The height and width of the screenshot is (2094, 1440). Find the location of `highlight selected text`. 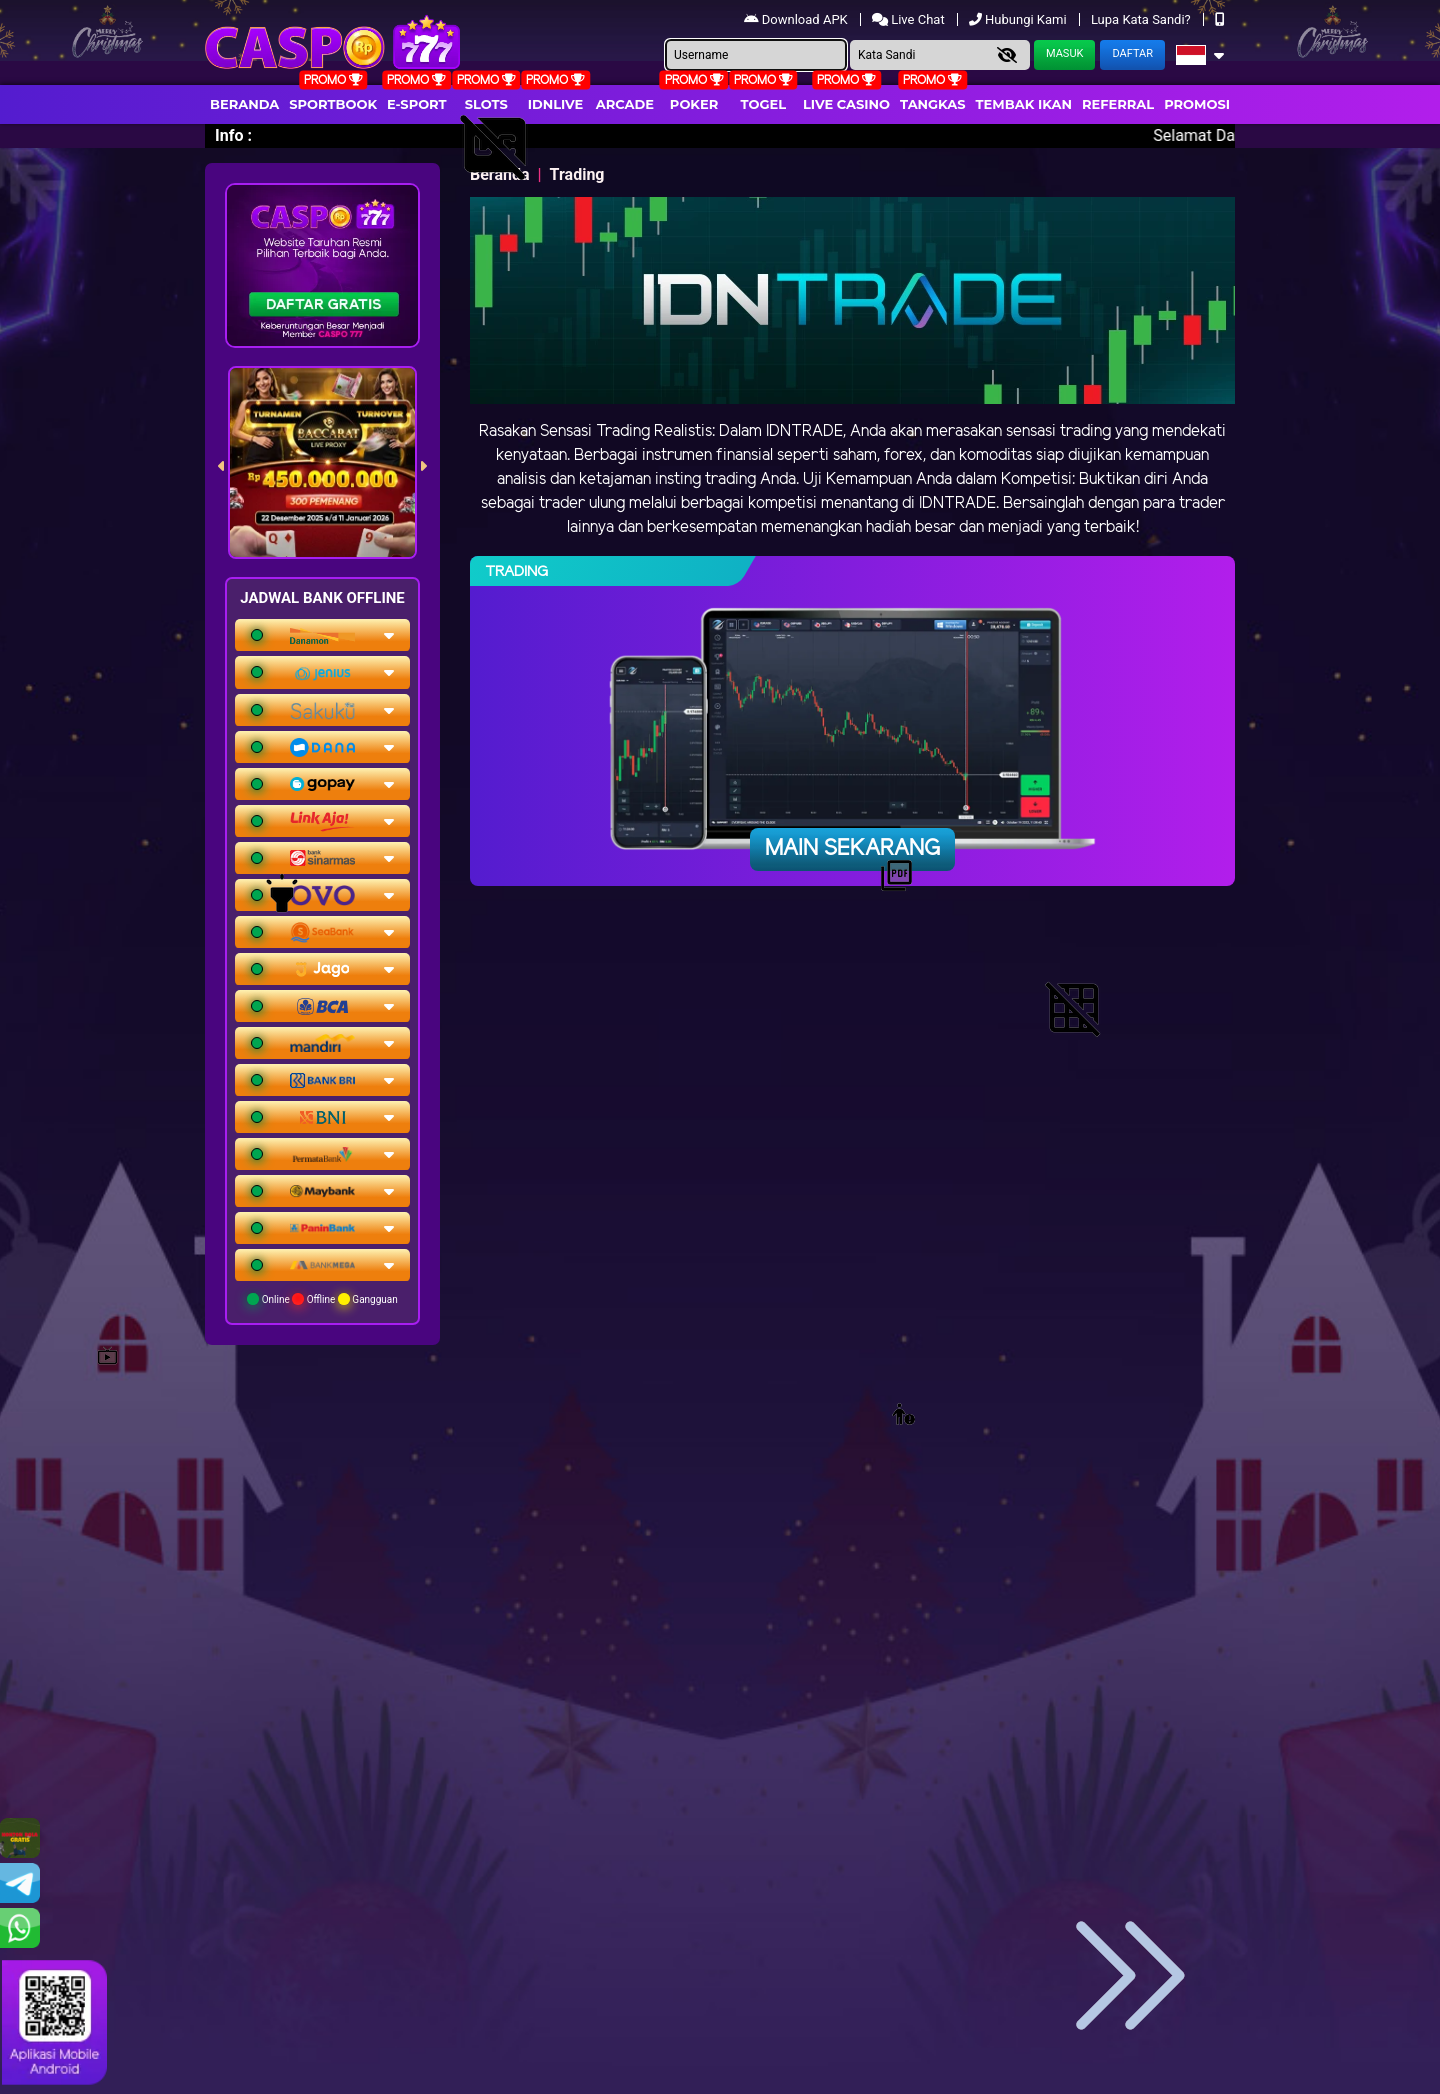

highlight selected text is located at coordinates (282, 893).